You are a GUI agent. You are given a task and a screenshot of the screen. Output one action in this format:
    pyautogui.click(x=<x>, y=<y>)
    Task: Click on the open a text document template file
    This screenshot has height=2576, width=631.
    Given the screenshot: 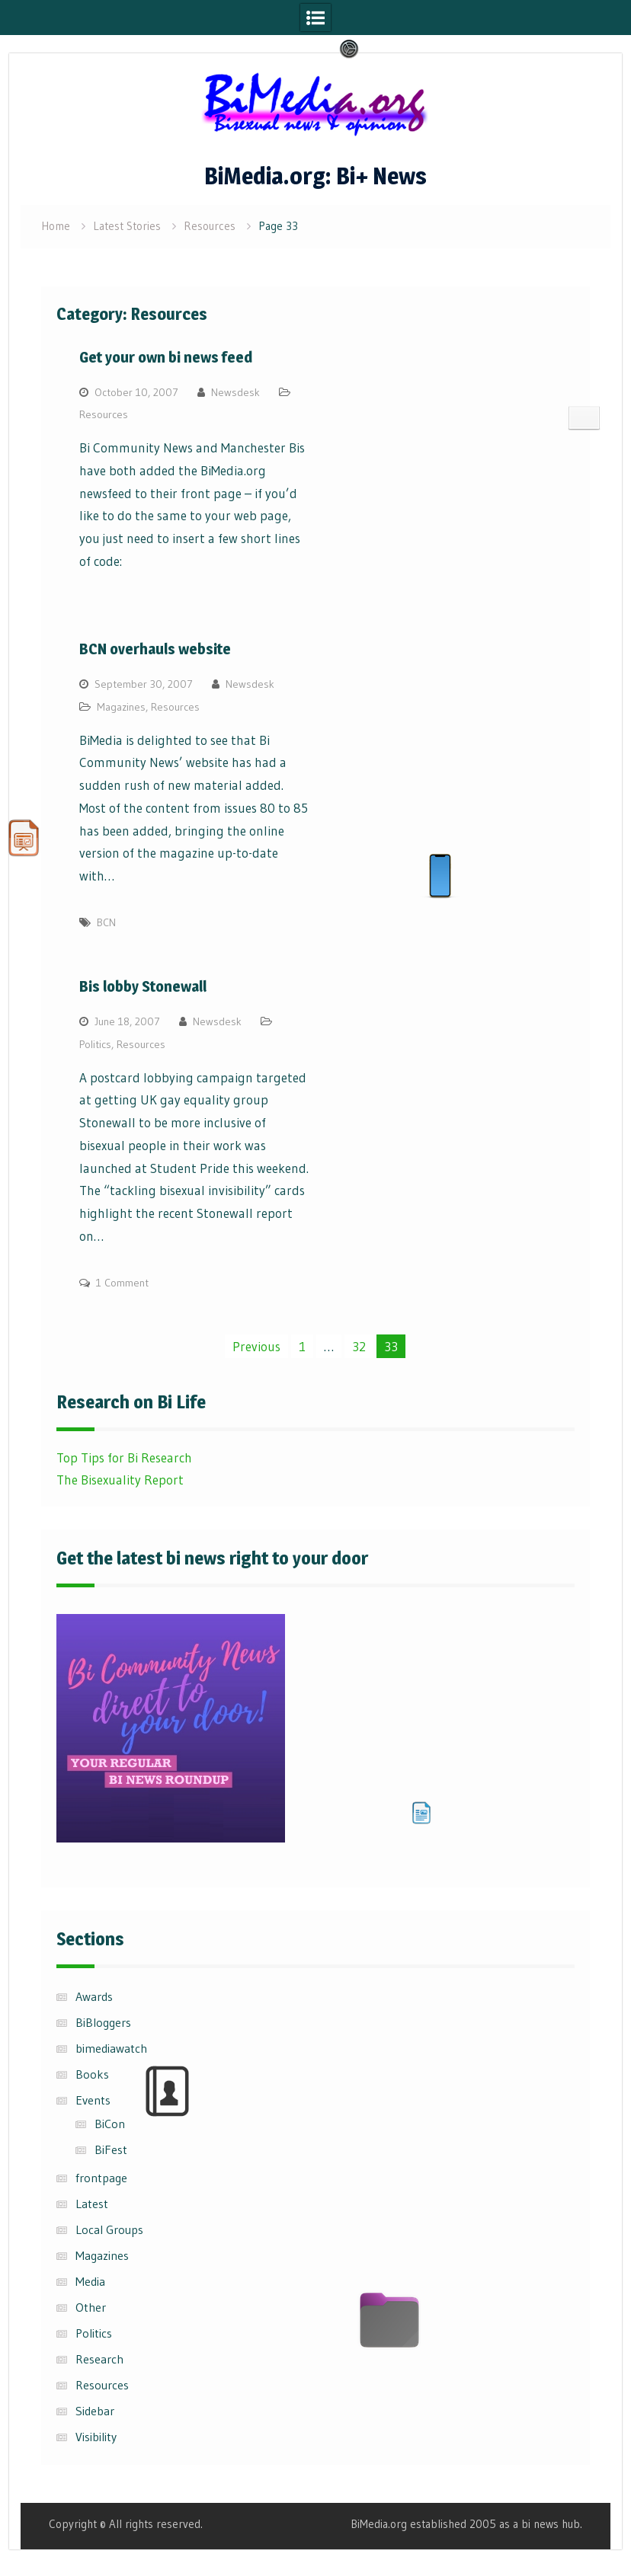 What is the action you would take?
    pyautogui.click(x=421, y=1813)
    